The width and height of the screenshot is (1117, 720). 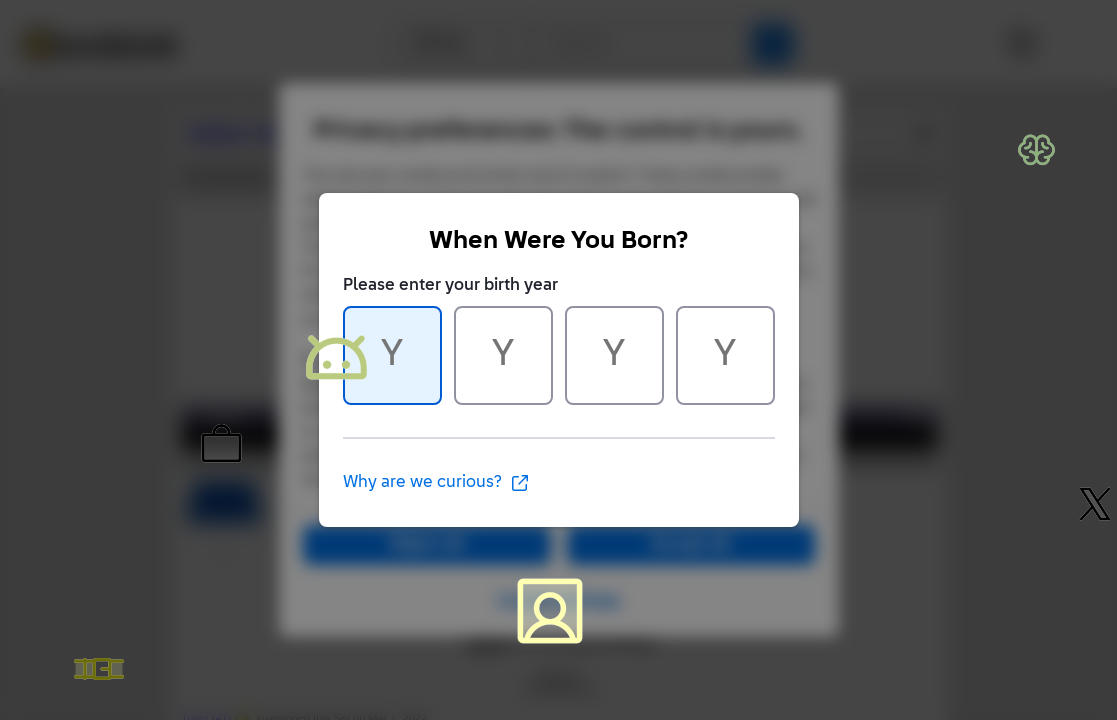 I want to click on open the X (formerly Twitter) app, so click(x=1095, y=504).